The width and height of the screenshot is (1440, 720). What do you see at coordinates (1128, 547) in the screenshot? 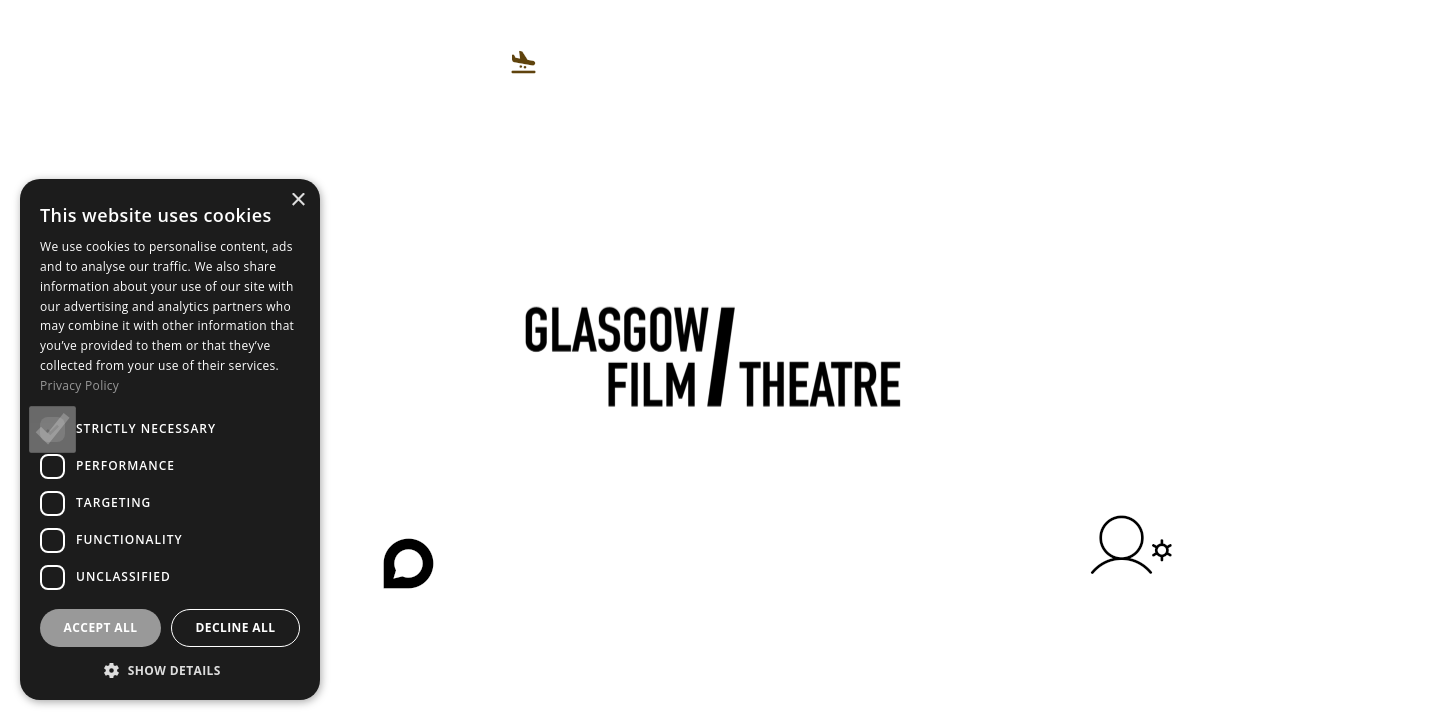
I see `access user settings` at bounding box center [1128, 547].